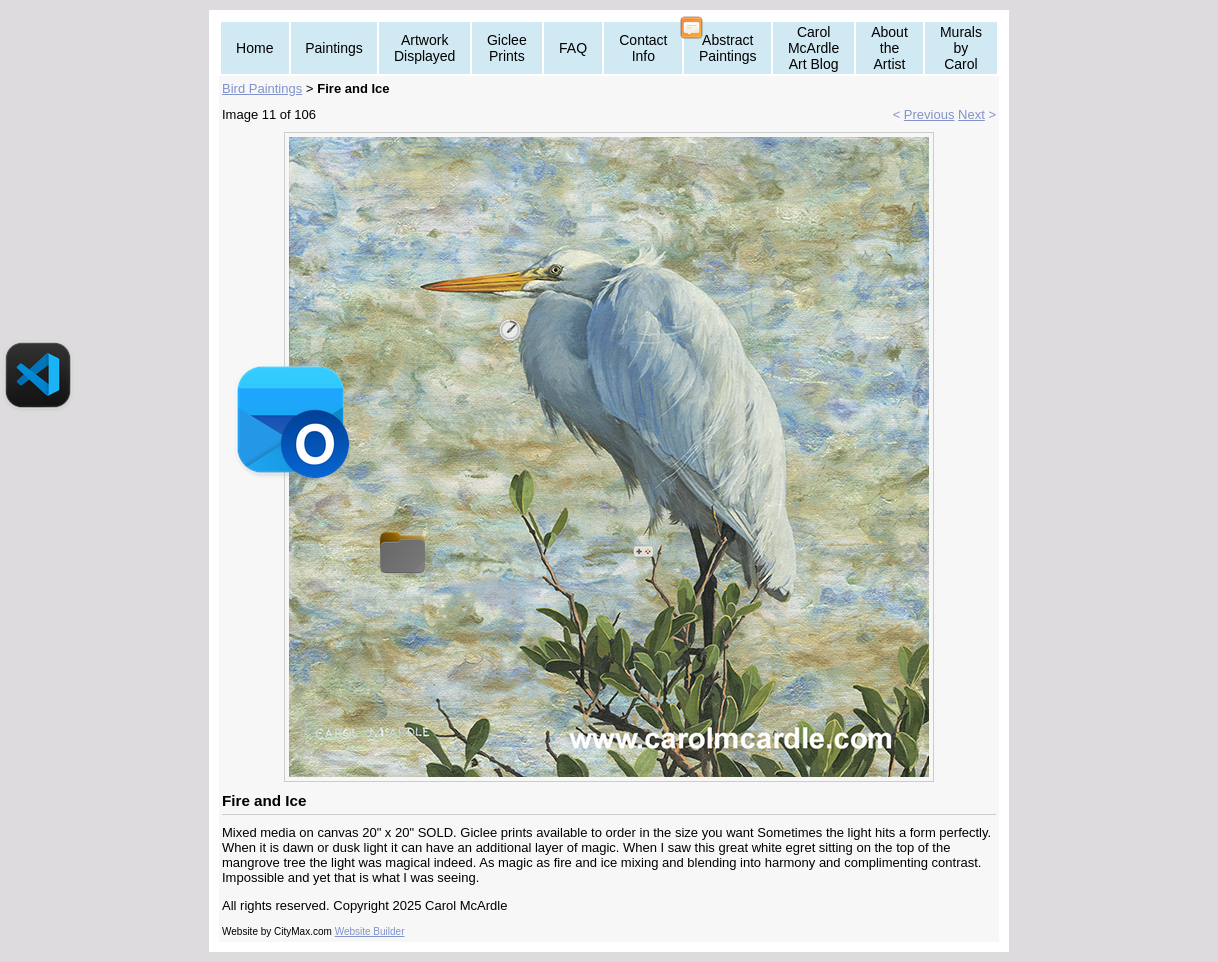 The height and width of the screenshot is (962, 1218). Describe the element at coordinates (38, 375) in the screenshot. I see `open Visual Studio Code` at that location.